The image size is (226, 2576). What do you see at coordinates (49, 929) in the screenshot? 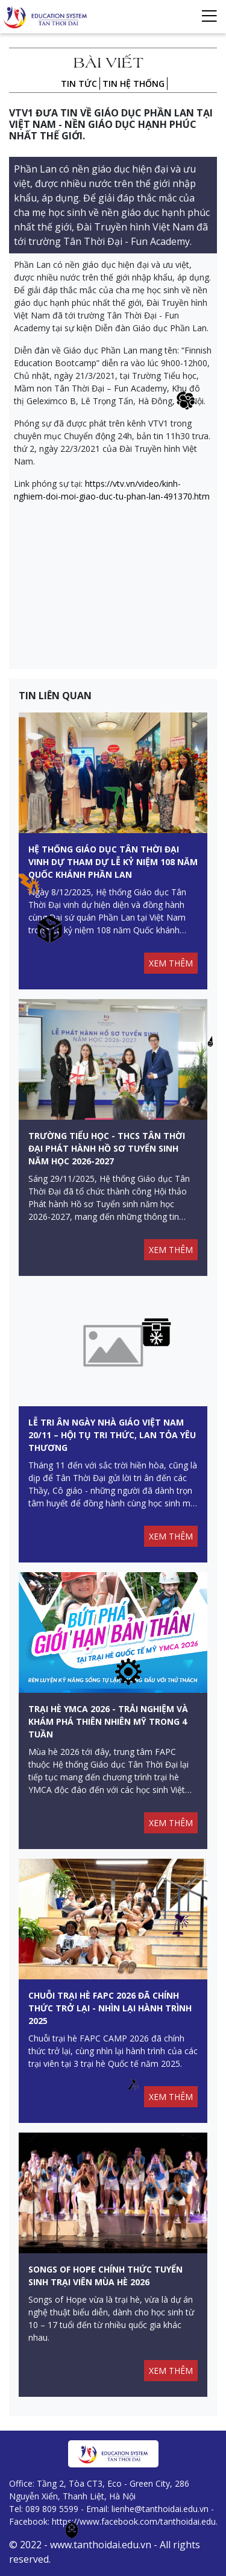
I see `roll dice or randomize selection` at bounding box center [49, 929].